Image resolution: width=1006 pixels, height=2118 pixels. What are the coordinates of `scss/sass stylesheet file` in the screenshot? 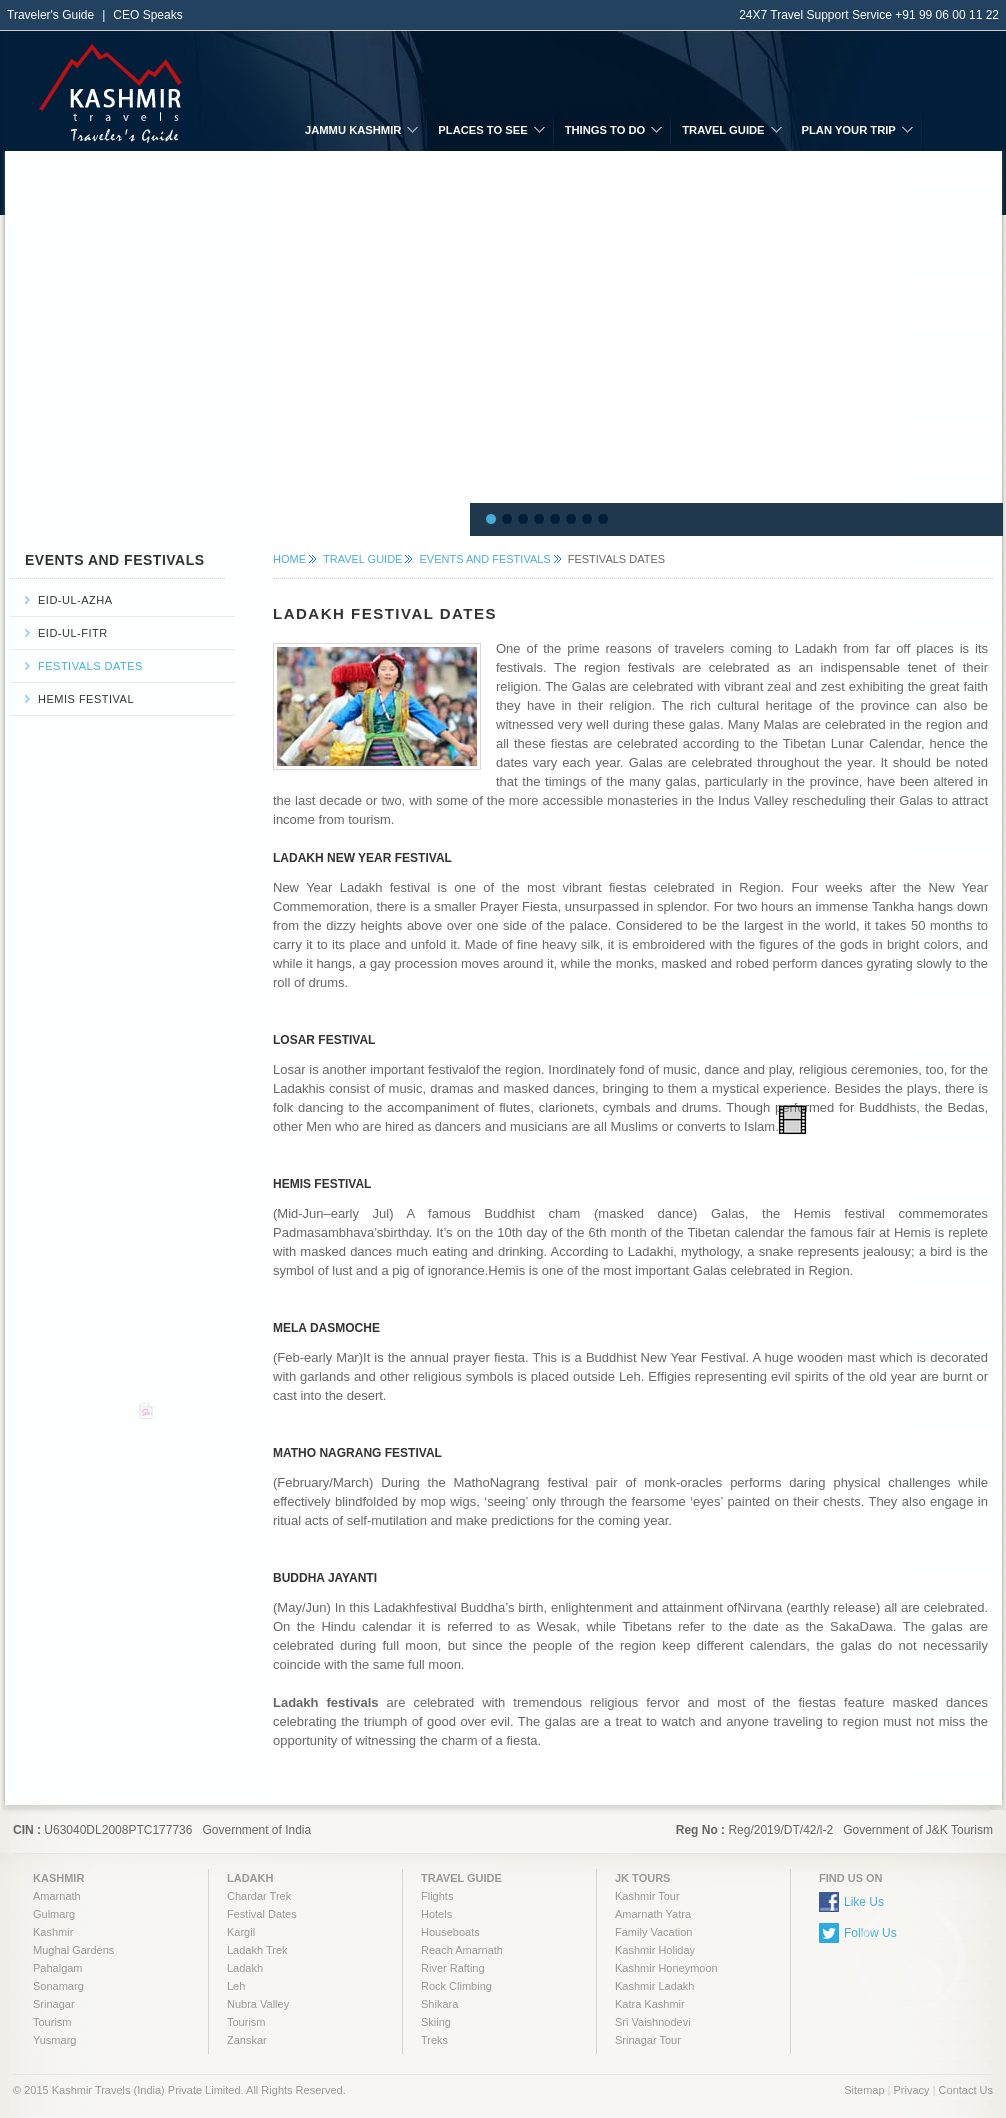 It's located at (146, 1411).